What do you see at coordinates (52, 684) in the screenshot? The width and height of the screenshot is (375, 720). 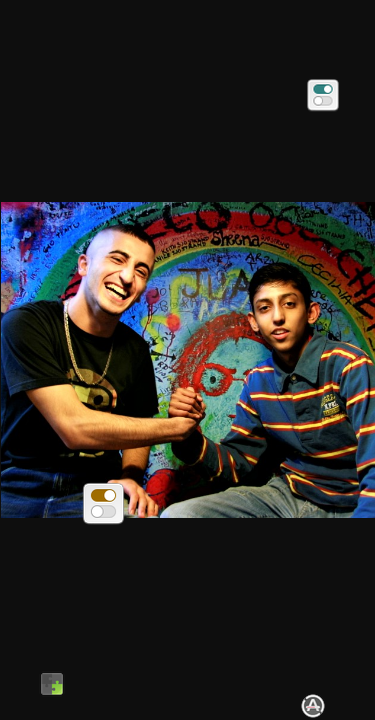 I see `open the extensions manager` at bounding box center [52, 684].